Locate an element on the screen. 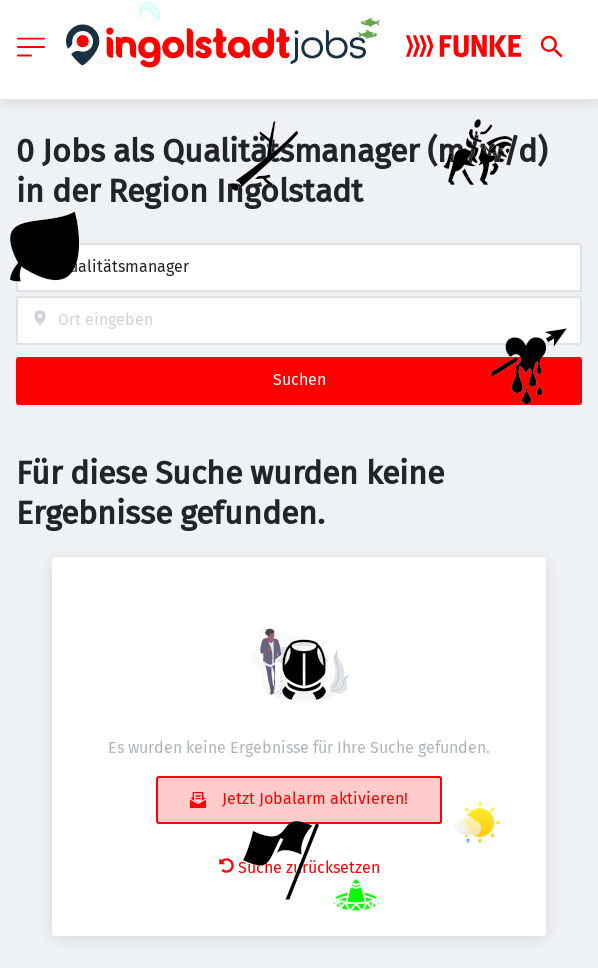 This screenshot has width=598, height=968. wooden stick or branch resource item is located at coordinates (264, 156).